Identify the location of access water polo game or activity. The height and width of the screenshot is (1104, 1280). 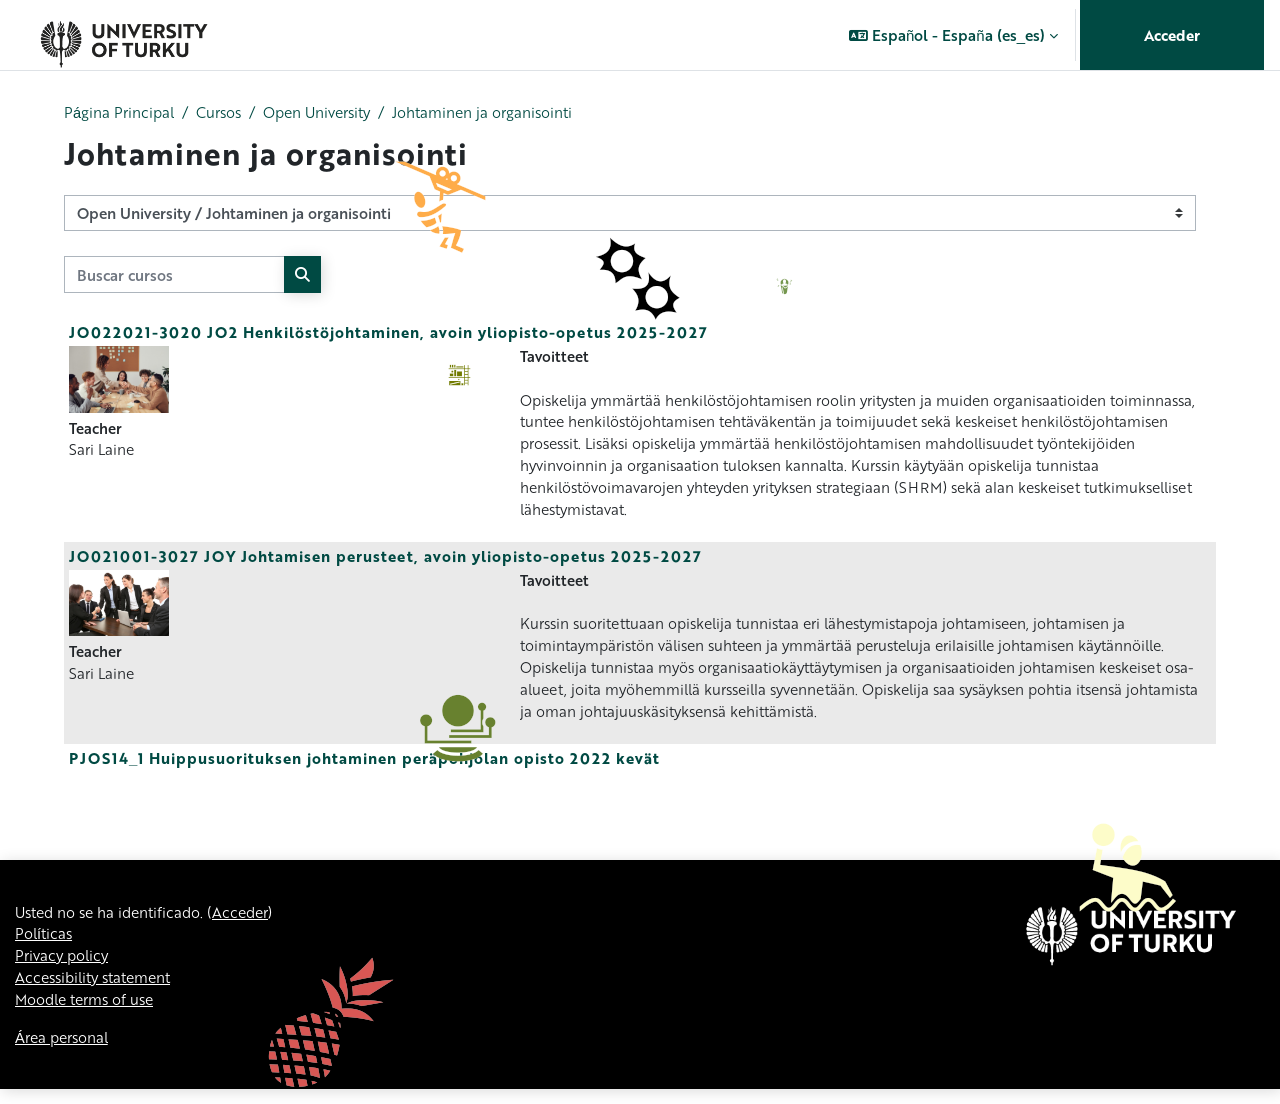
(1128, 867).